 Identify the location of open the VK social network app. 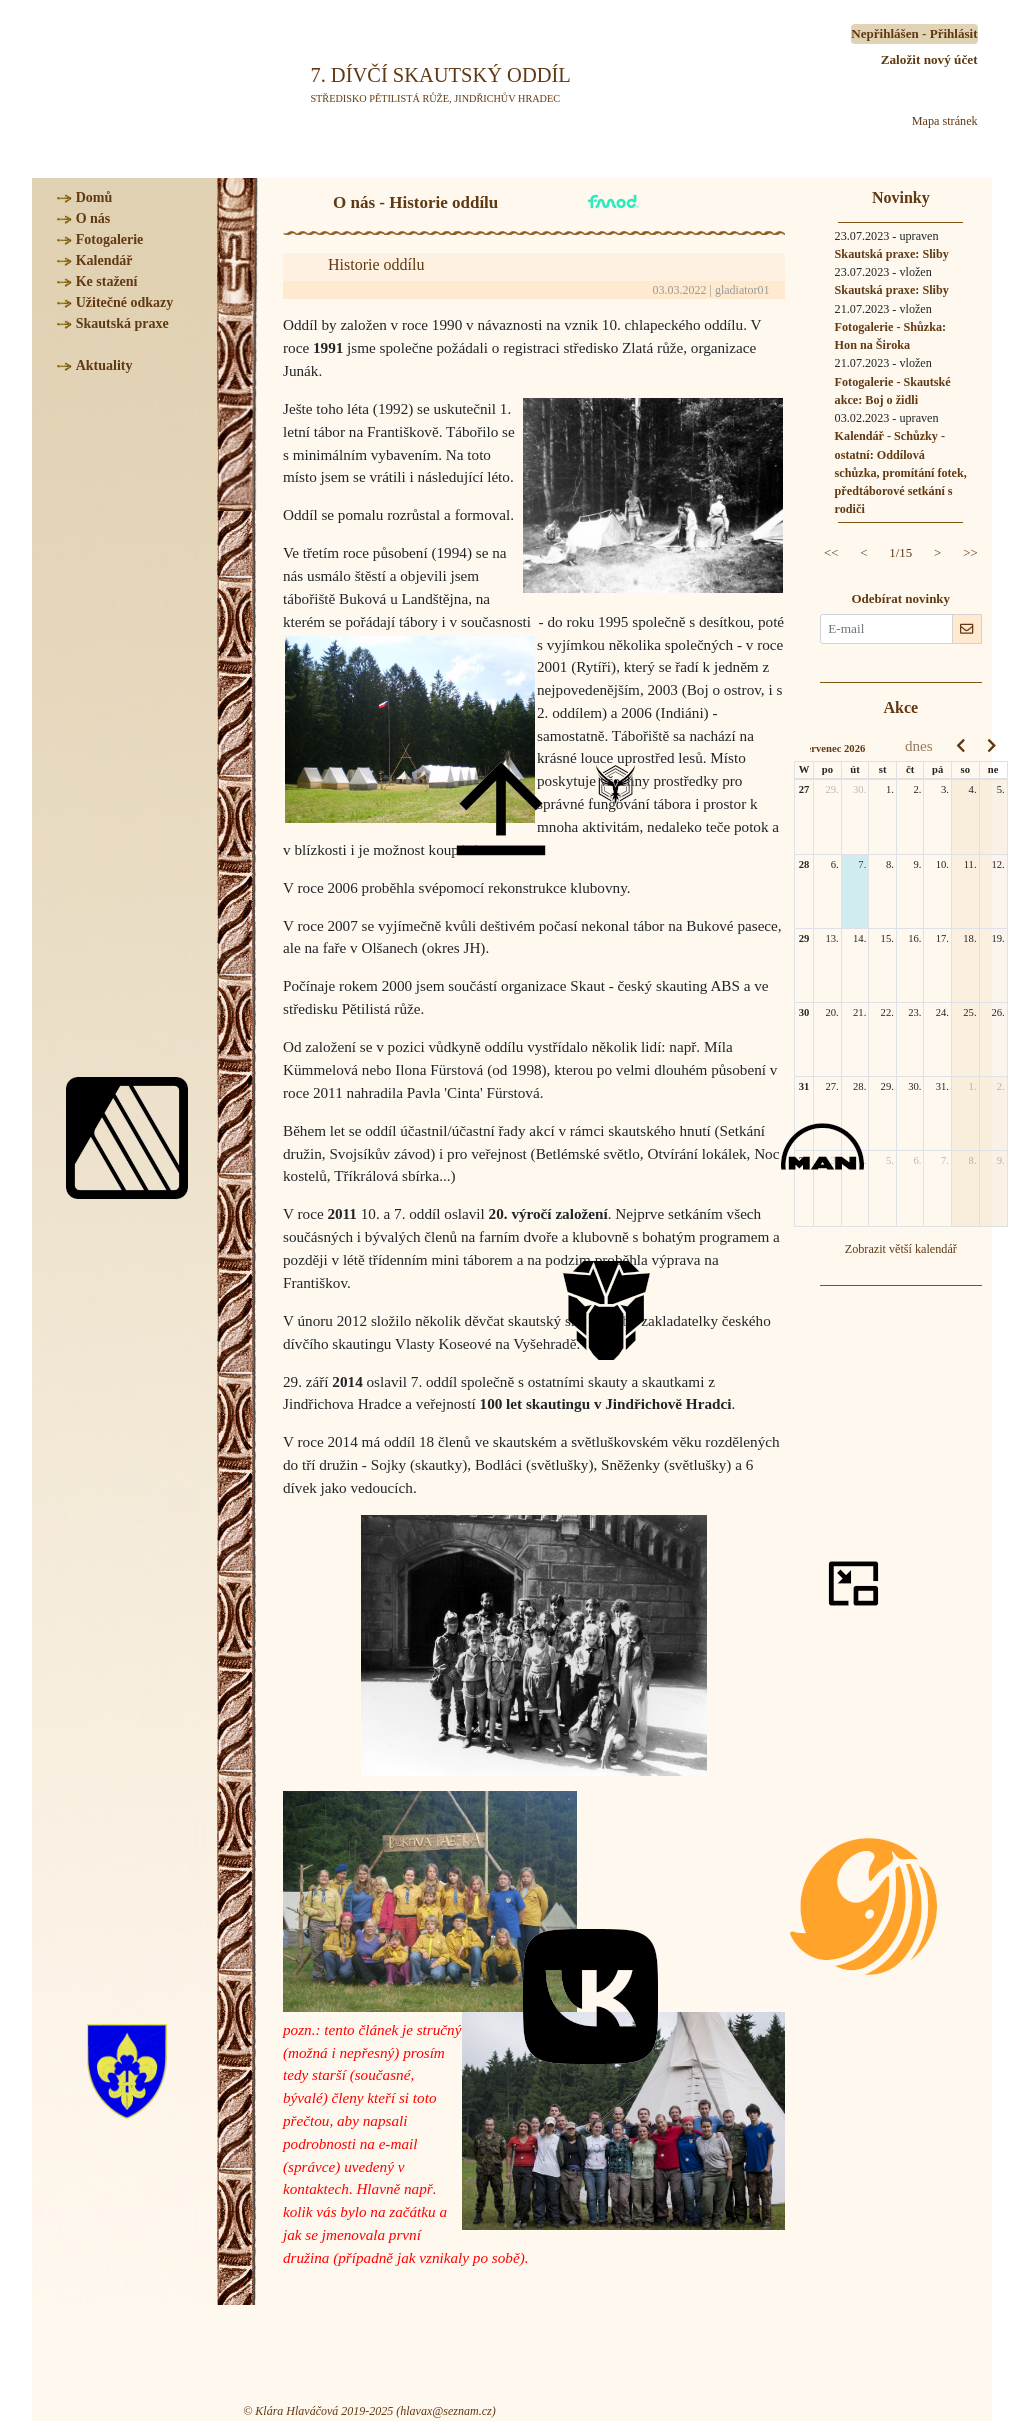
(590, 1996).